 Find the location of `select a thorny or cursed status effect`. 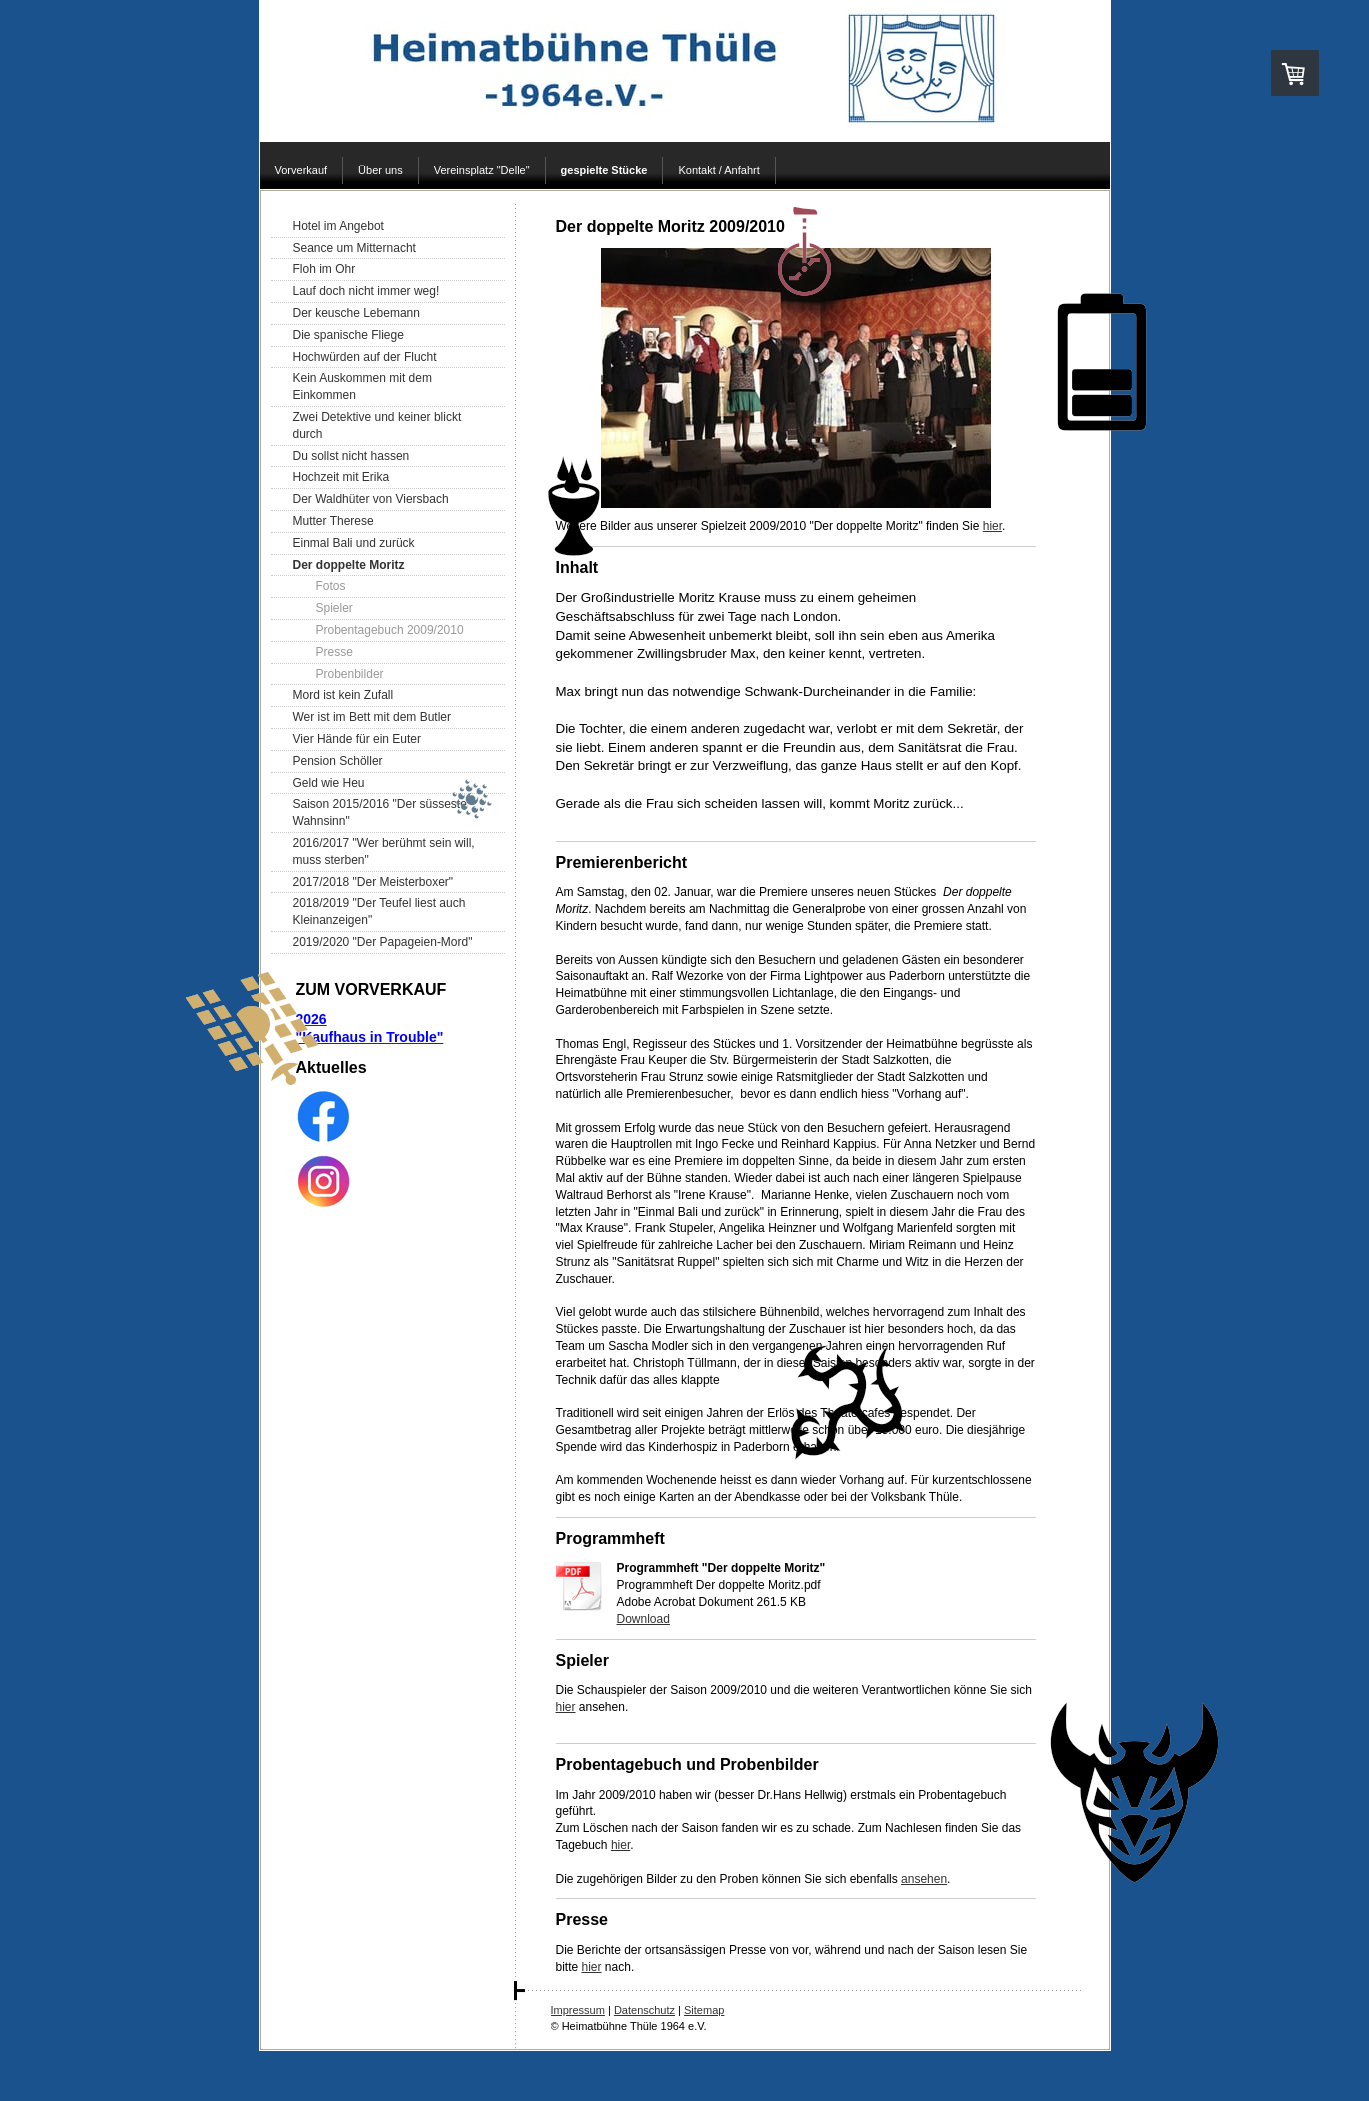

select a thorny or cursed status effect is located at coordinates (846, 1400).